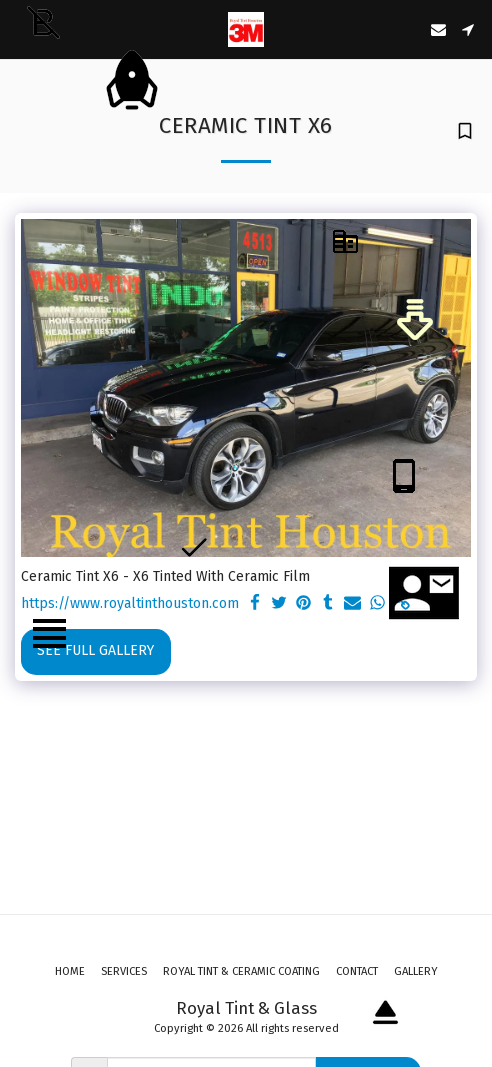  Describe the element at coordinates (385, 1011) in the screenshot. I see `eject media or disc` at that location.